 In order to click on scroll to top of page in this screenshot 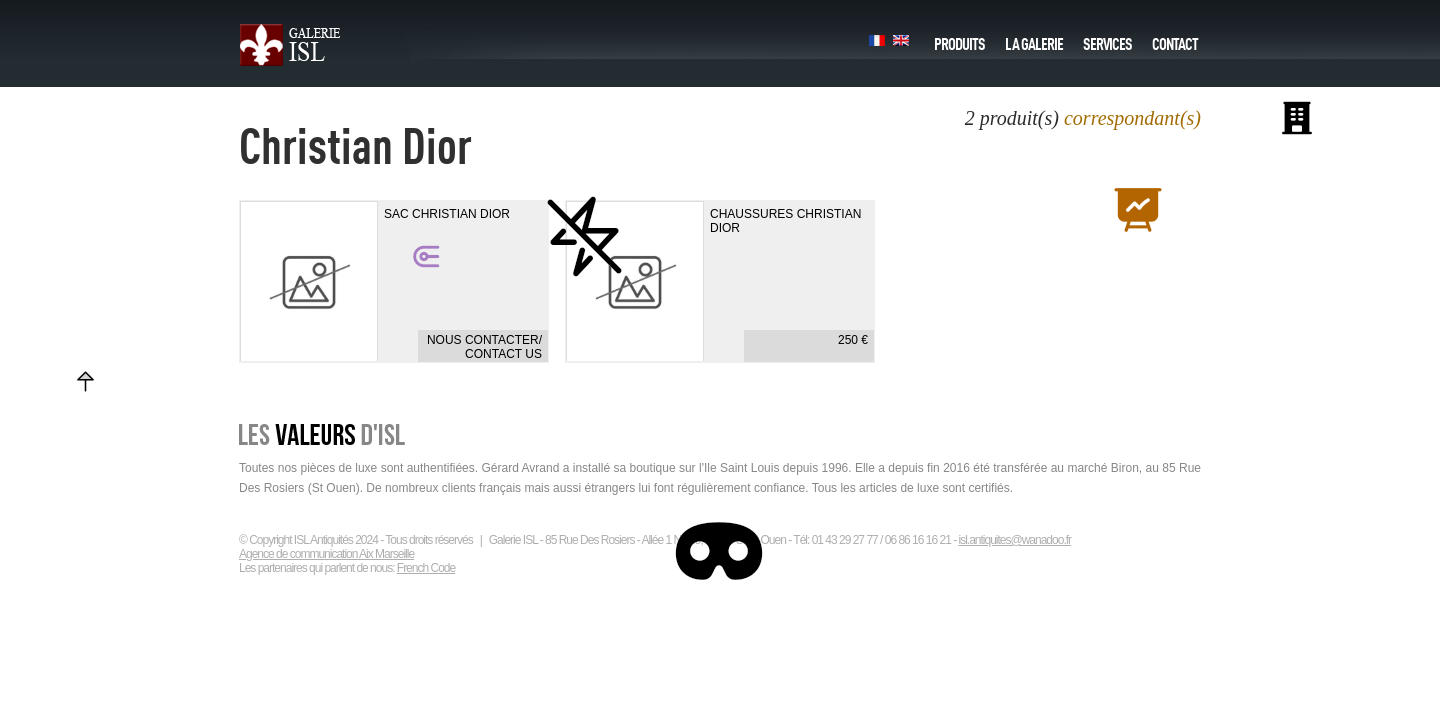, I will do `click(85, 381)`.